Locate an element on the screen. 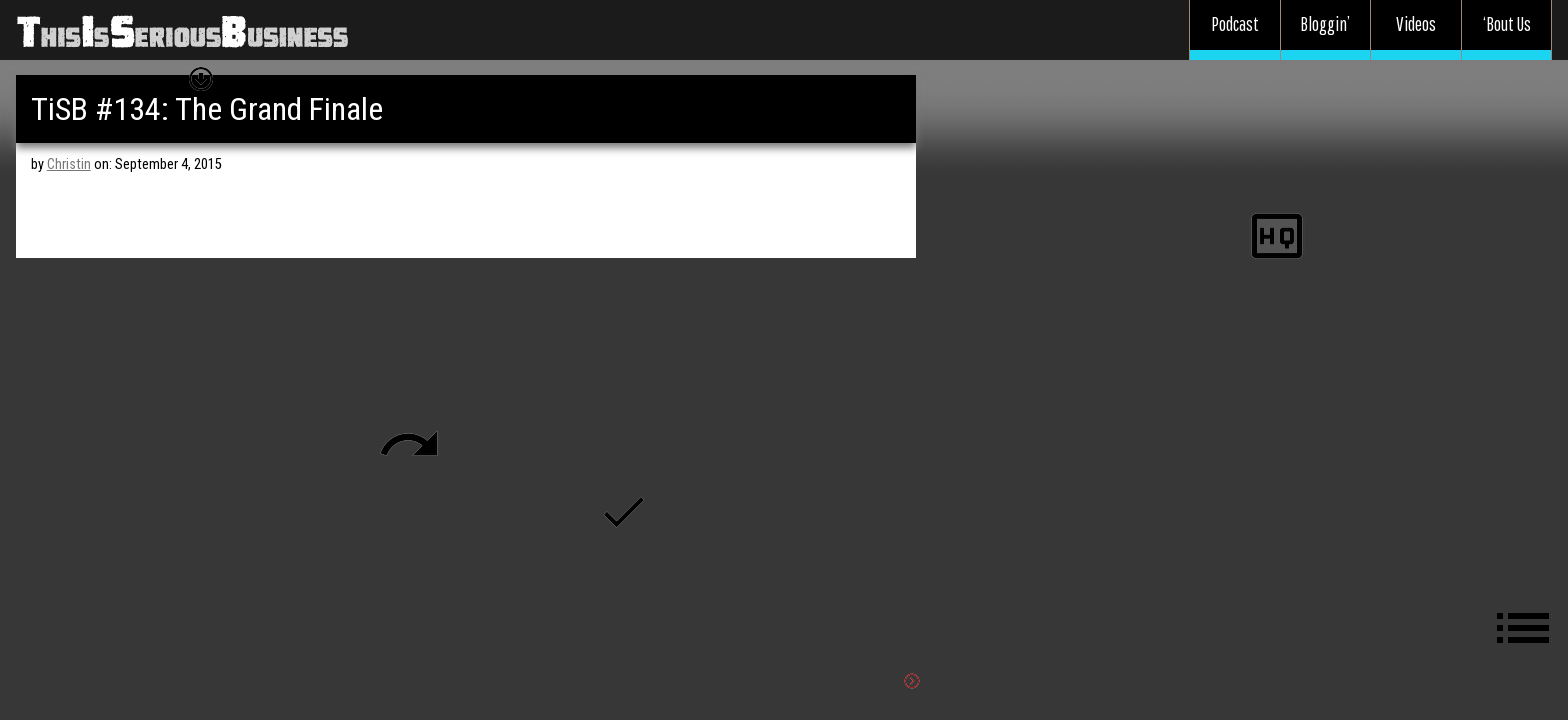 The height and width of the screenshot is (720, 1568). confirm or submit an action is located at coordinates (623, 511).